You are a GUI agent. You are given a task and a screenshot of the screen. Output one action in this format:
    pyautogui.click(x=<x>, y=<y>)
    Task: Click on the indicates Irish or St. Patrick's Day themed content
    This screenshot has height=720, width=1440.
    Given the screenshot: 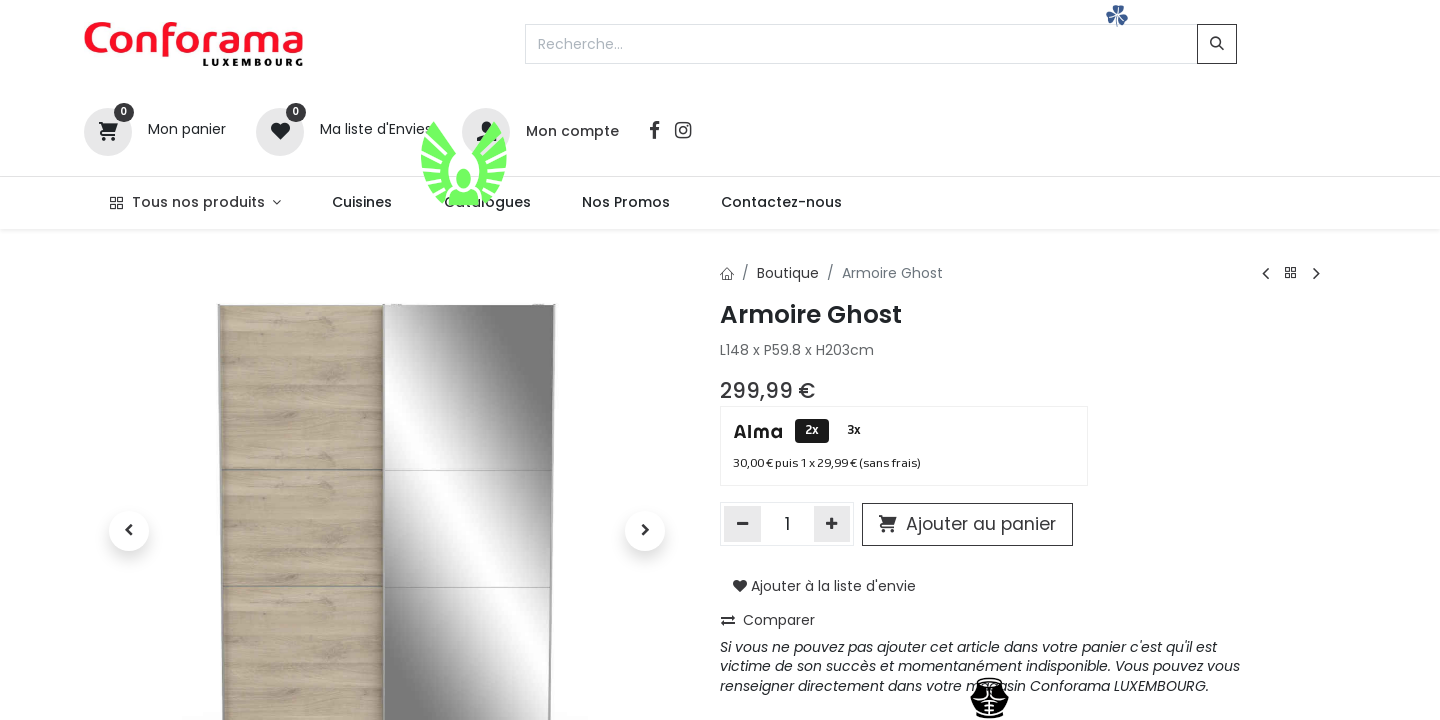 What is the action you would take?
    pyautogui.click(x=1117, y=16)
    